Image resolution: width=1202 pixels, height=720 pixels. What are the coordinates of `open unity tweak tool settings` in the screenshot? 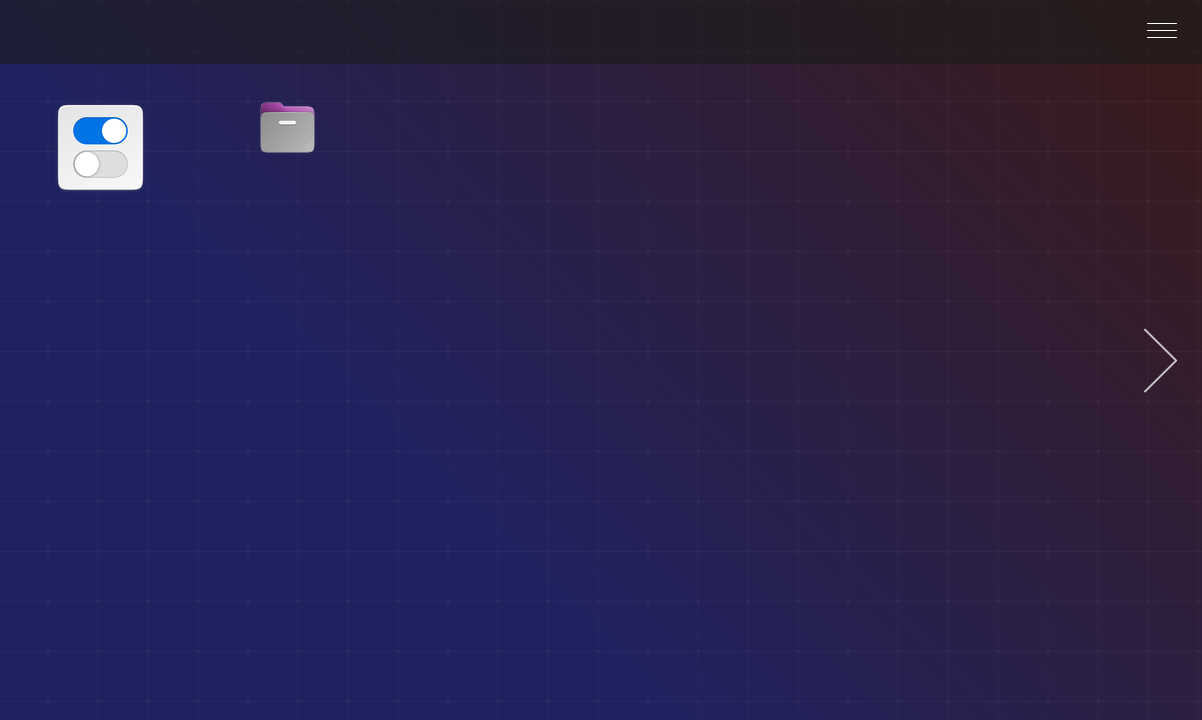 It's located at (100, 147).